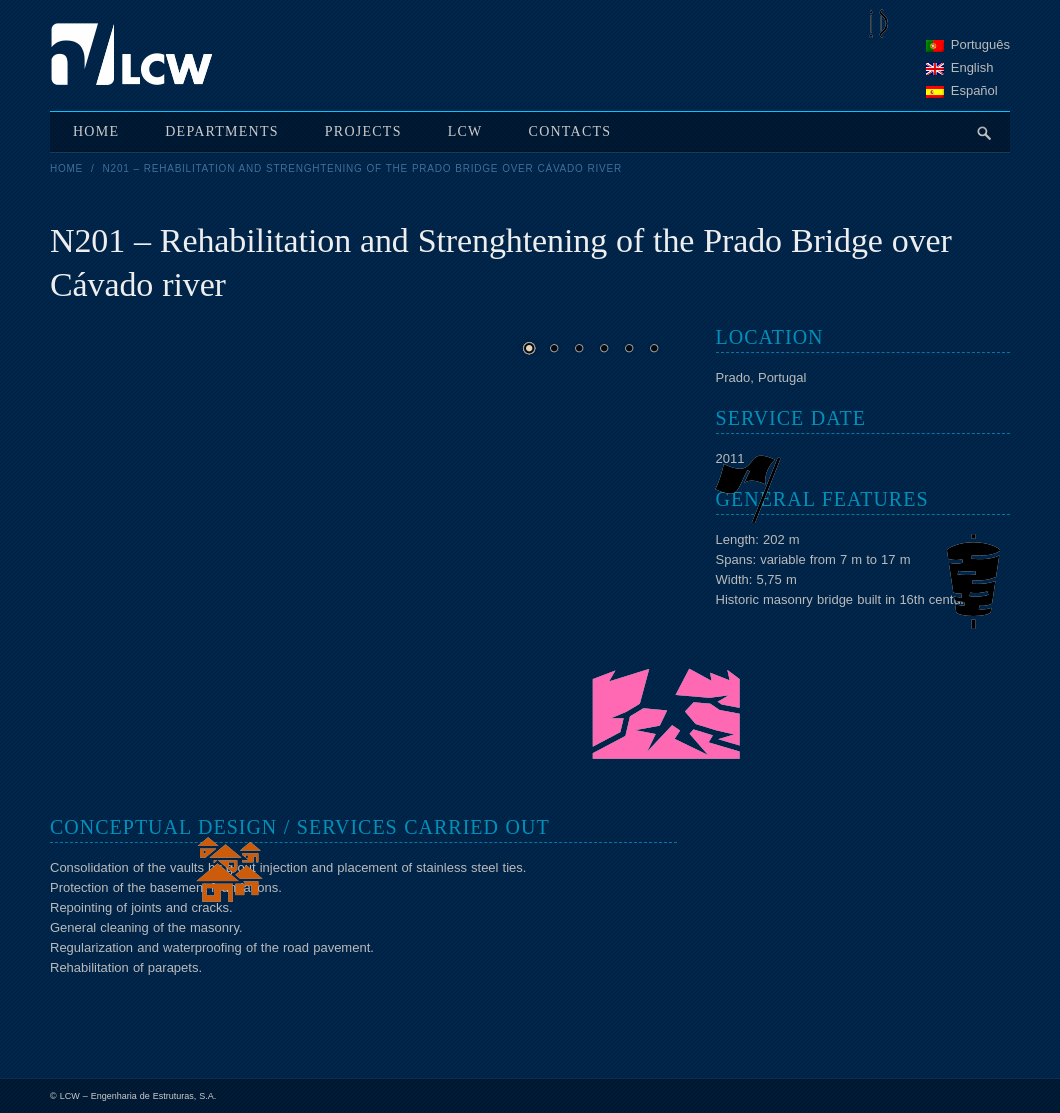 This screenshot has height=1113, width=1060. What do you see at coordinates (973, 581) in the screenshot?
I see `browse kebab or street food options` at bounding box center [973, 581].